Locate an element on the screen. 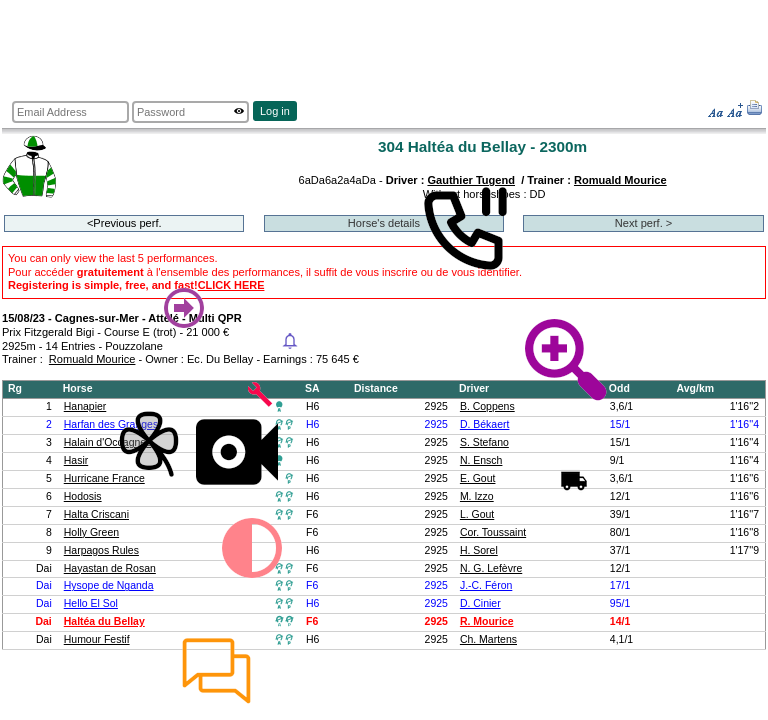 The height and width of the screenshot is (720, 768). access settings or configuration options is located at coordinates (260, 394).